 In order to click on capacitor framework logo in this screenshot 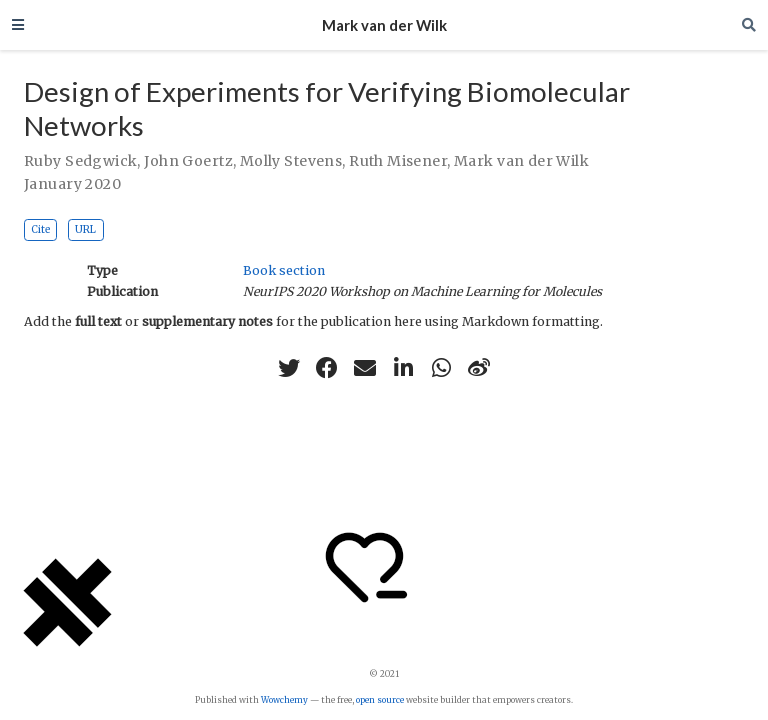, I will do `click(67, 602)`.